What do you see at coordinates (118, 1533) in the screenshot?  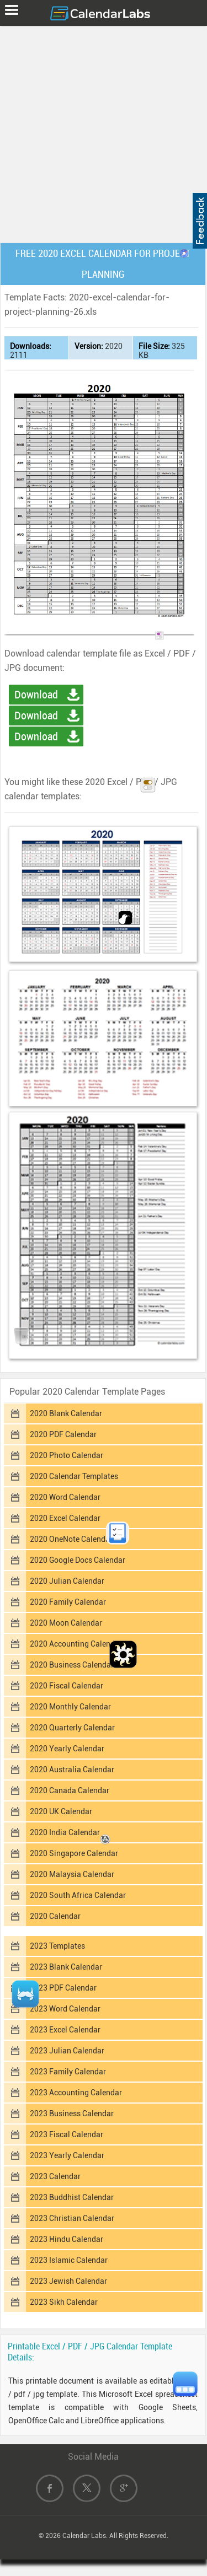 I see `open work-related software or applications` at bounding box center [118, 1533].